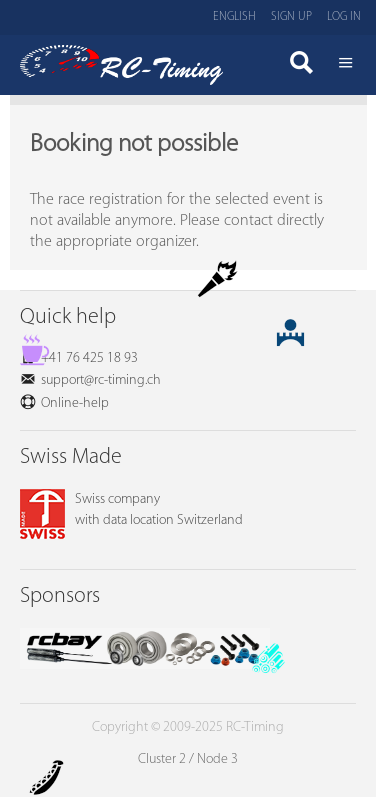 This screenshot has width=376, height=797. Describe the element at coordinates (217, 277) in the screenshot. I see `toggle flashlight or torch mode` at that location.